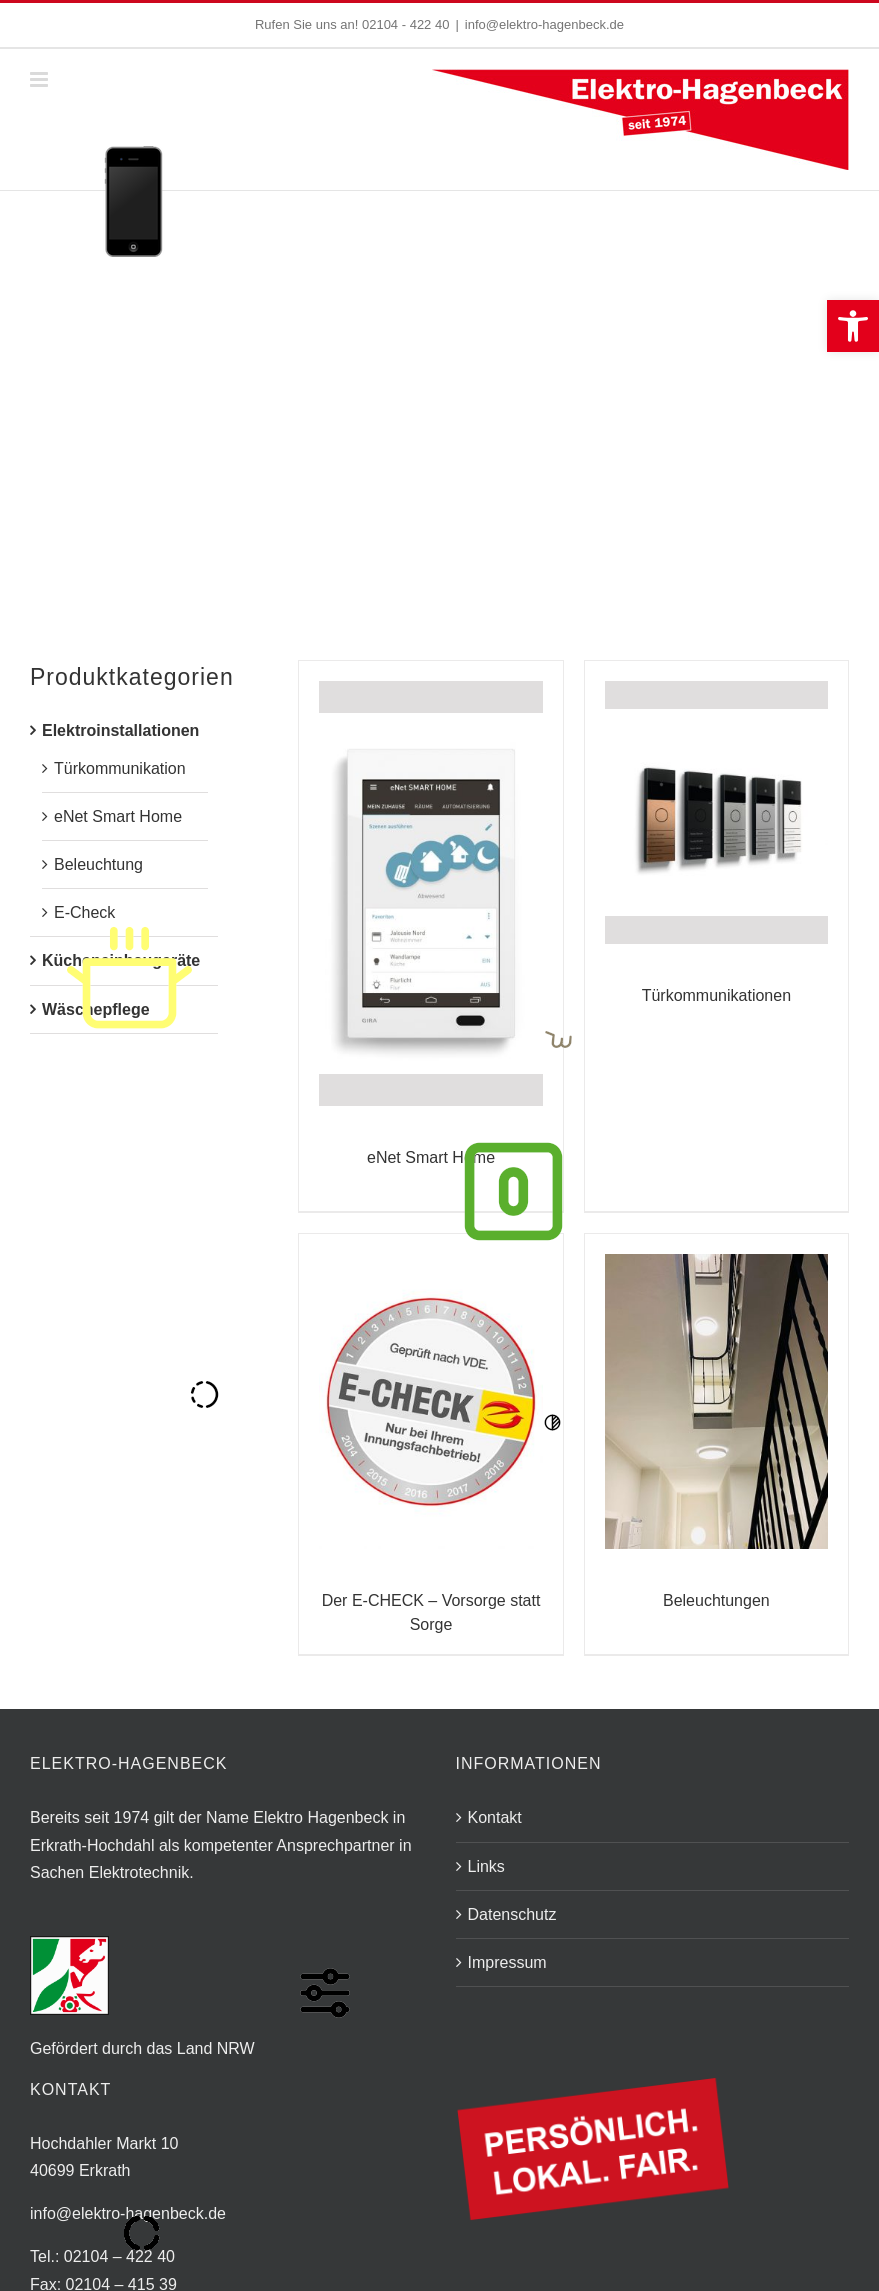 This screenshot has width=879, height=2291. Describe the element at coordinates (558, 1039) in the screenshot. I see `open the Wish shopping app` at that location.